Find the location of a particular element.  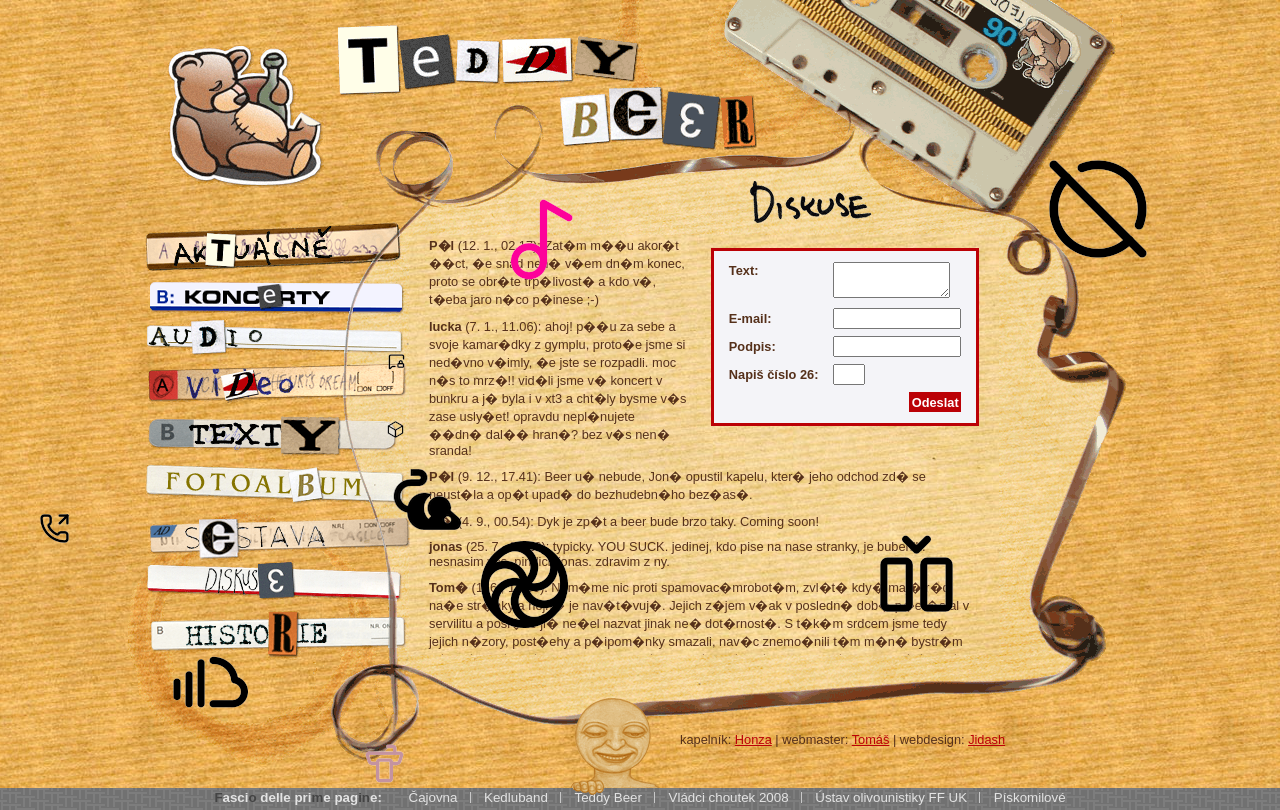

view 3D model or object is located at coordinates (395, 429).